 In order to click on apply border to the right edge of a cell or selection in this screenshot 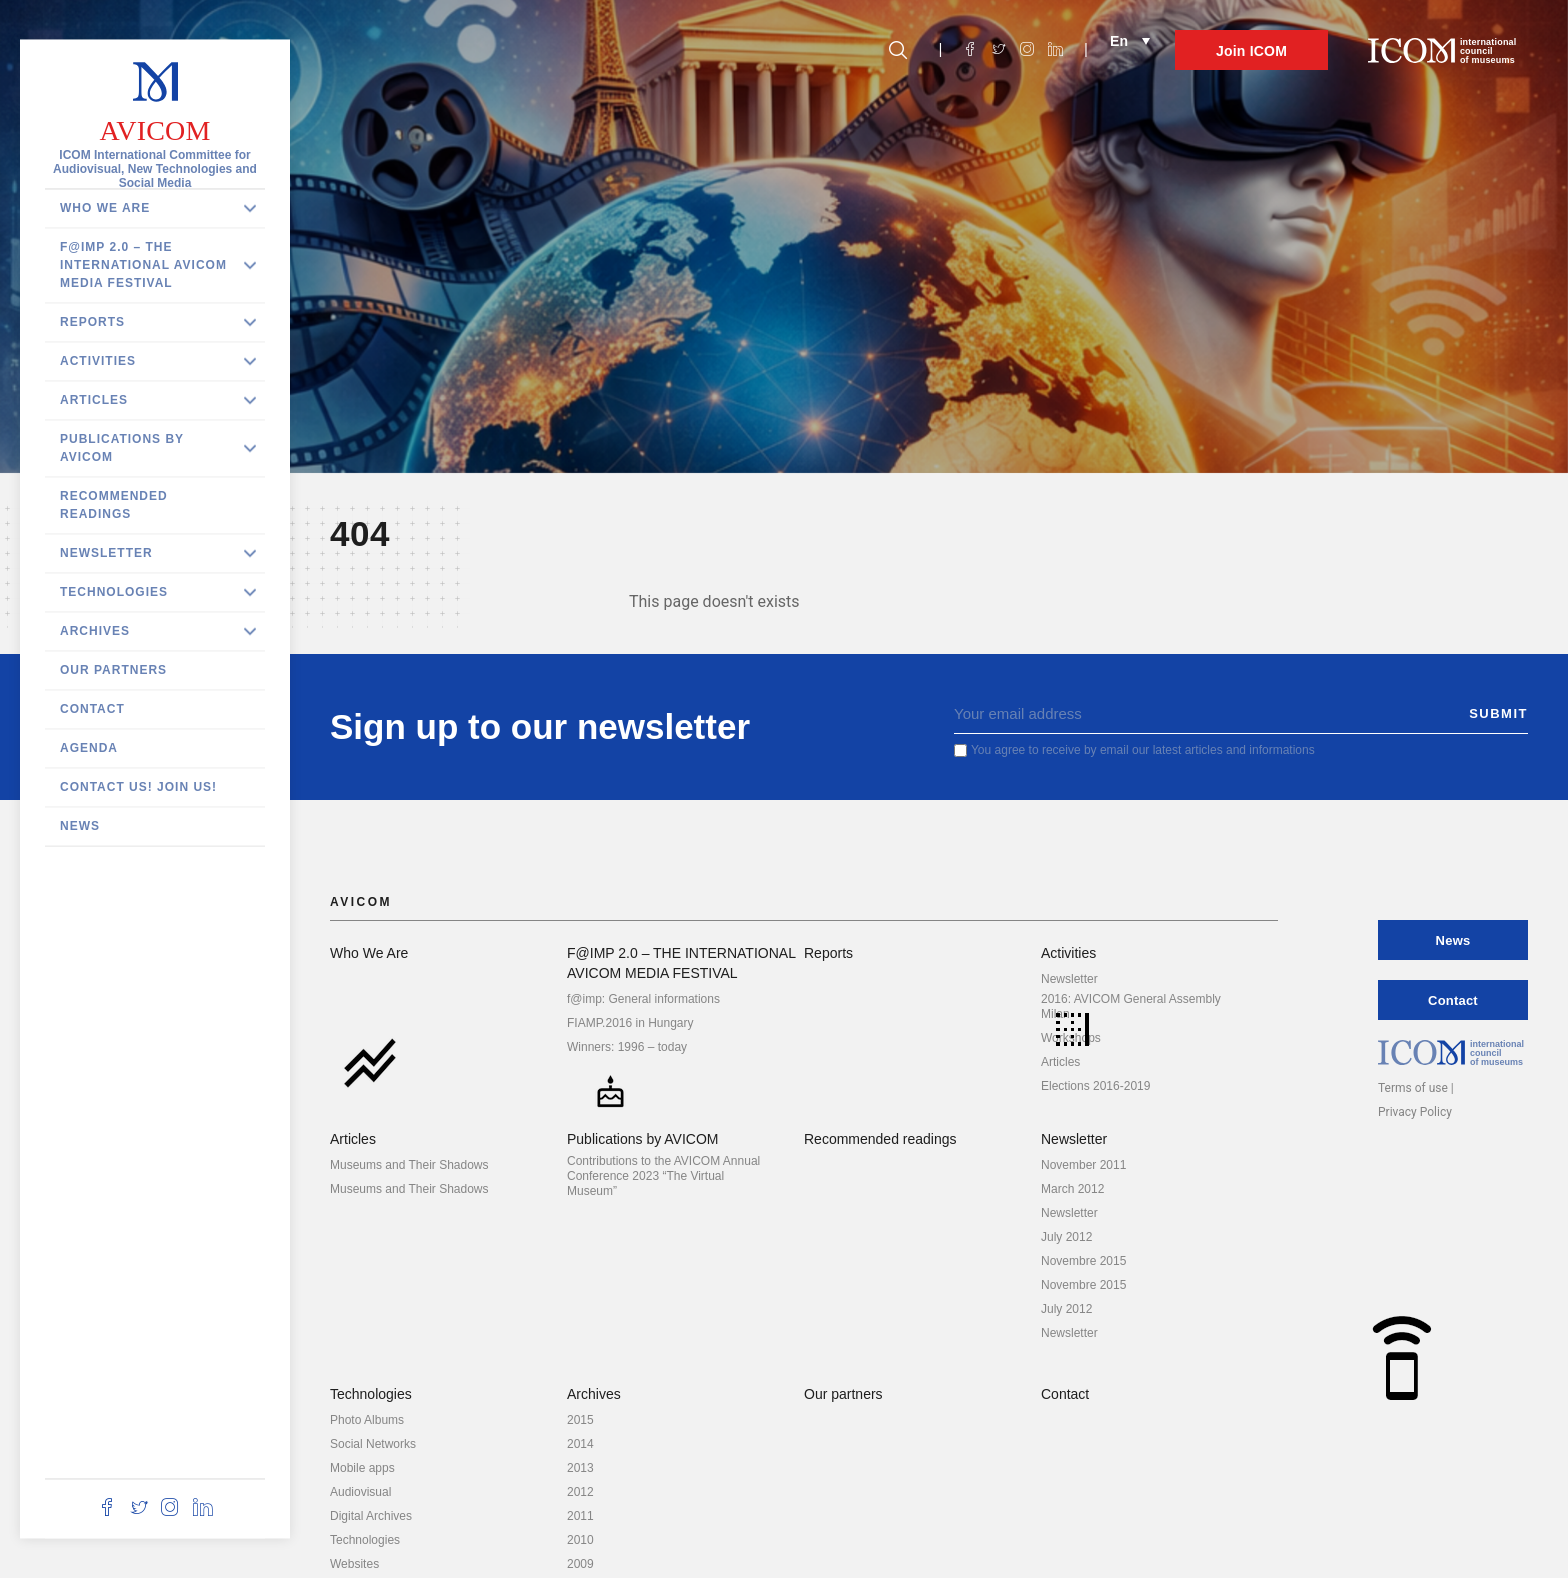, I will do `click(1072, 1029)`.